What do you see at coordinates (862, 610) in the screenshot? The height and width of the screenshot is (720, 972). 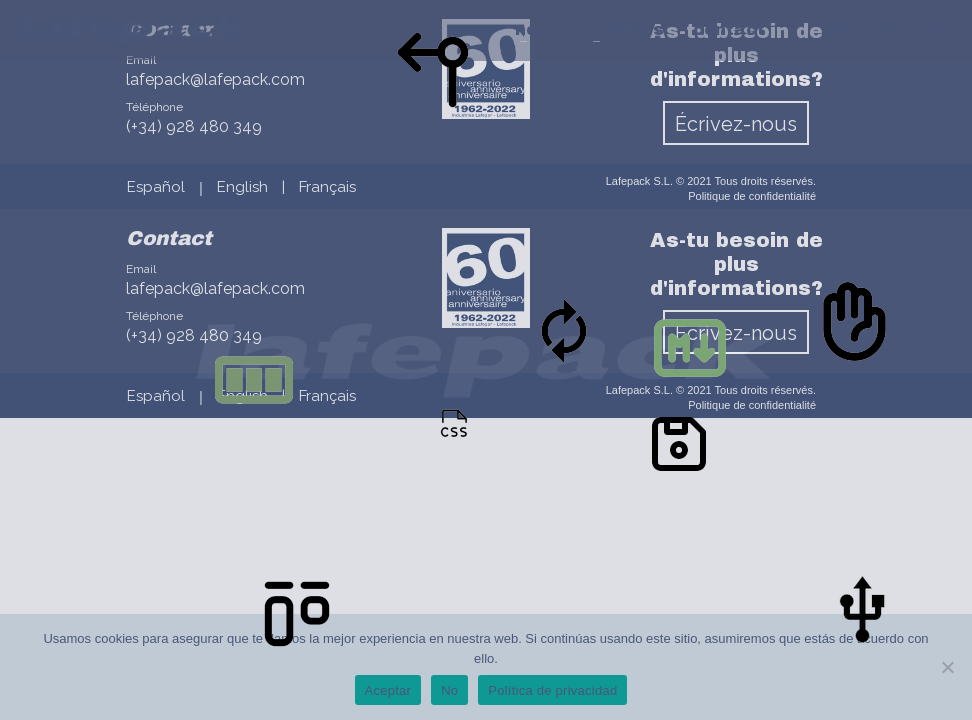 I see `connect a USB device` at bounding box center [862, 610].